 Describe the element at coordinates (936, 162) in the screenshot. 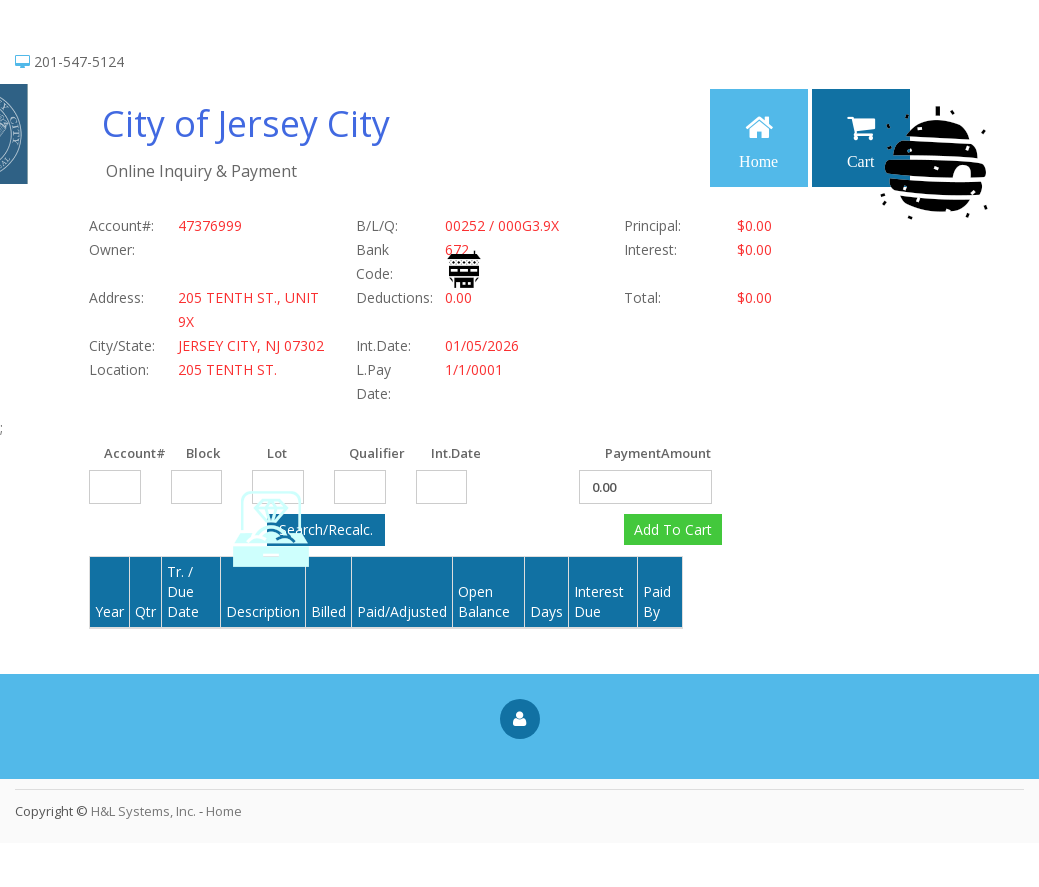

I see `view beehive or apiary location` at that location.